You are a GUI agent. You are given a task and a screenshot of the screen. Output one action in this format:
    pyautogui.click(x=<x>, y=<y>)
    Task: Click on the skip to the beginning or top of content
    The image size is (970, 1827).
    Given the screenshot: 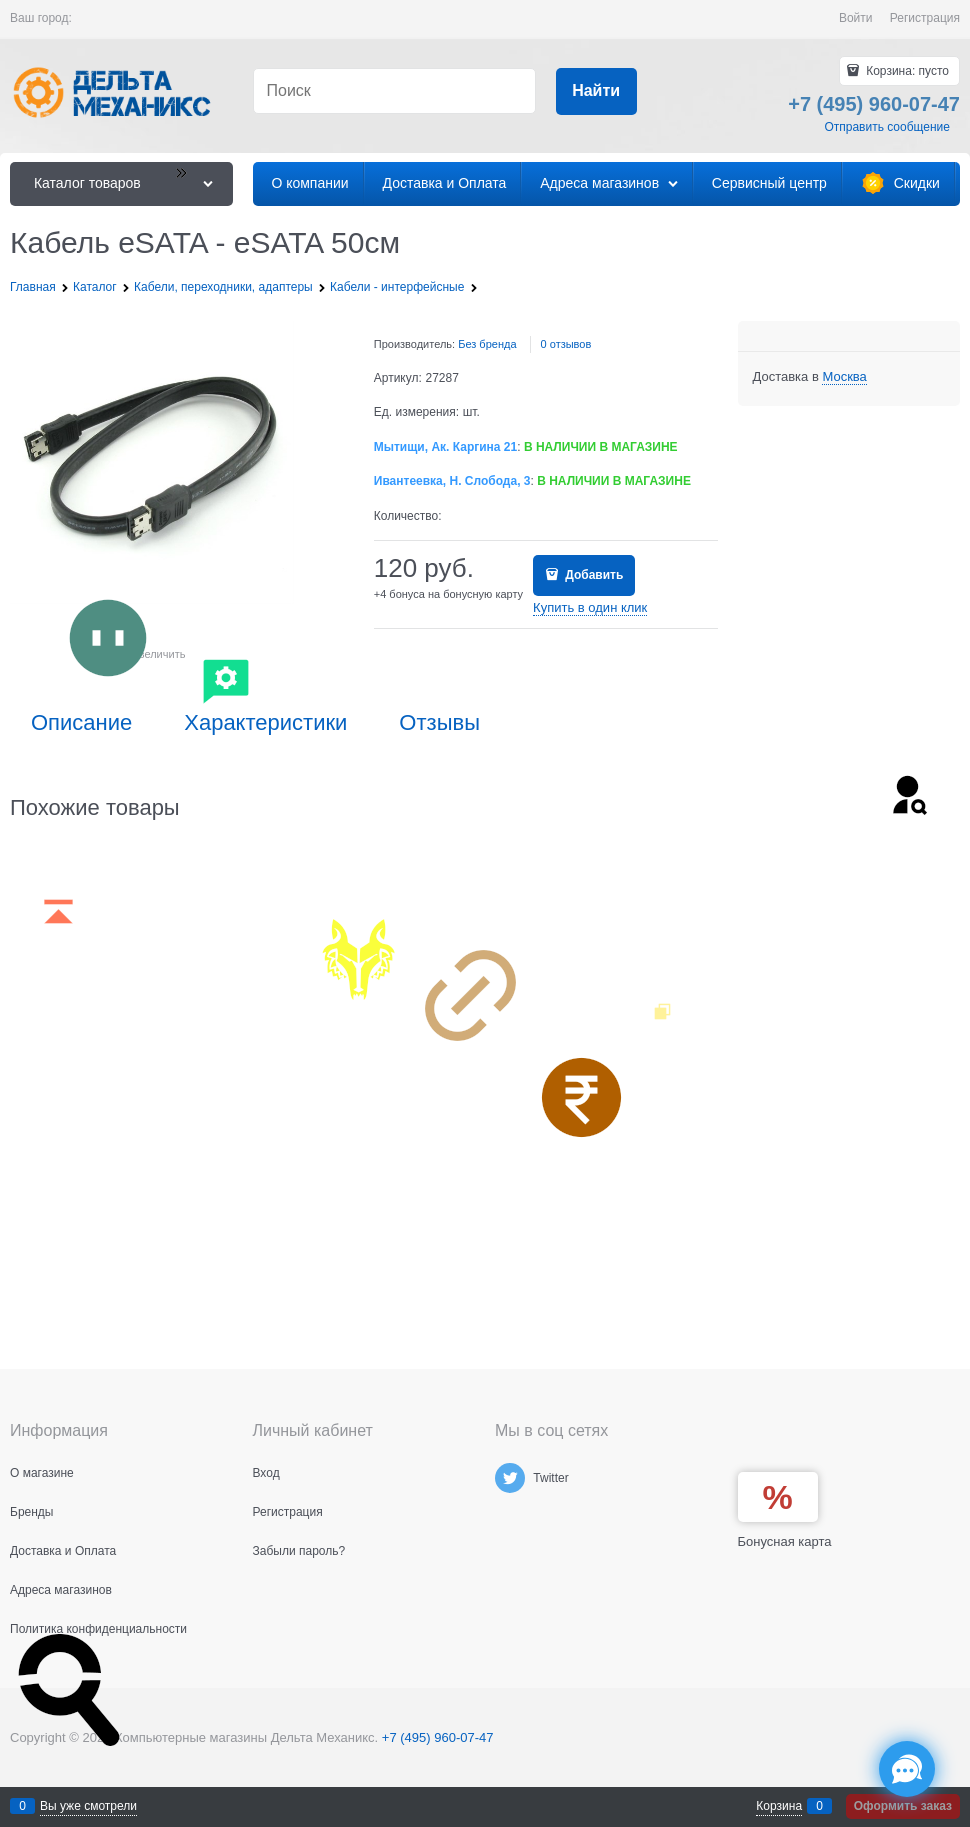 What is the action you would take?
    pyautogui.click(x=58, y=911)
    